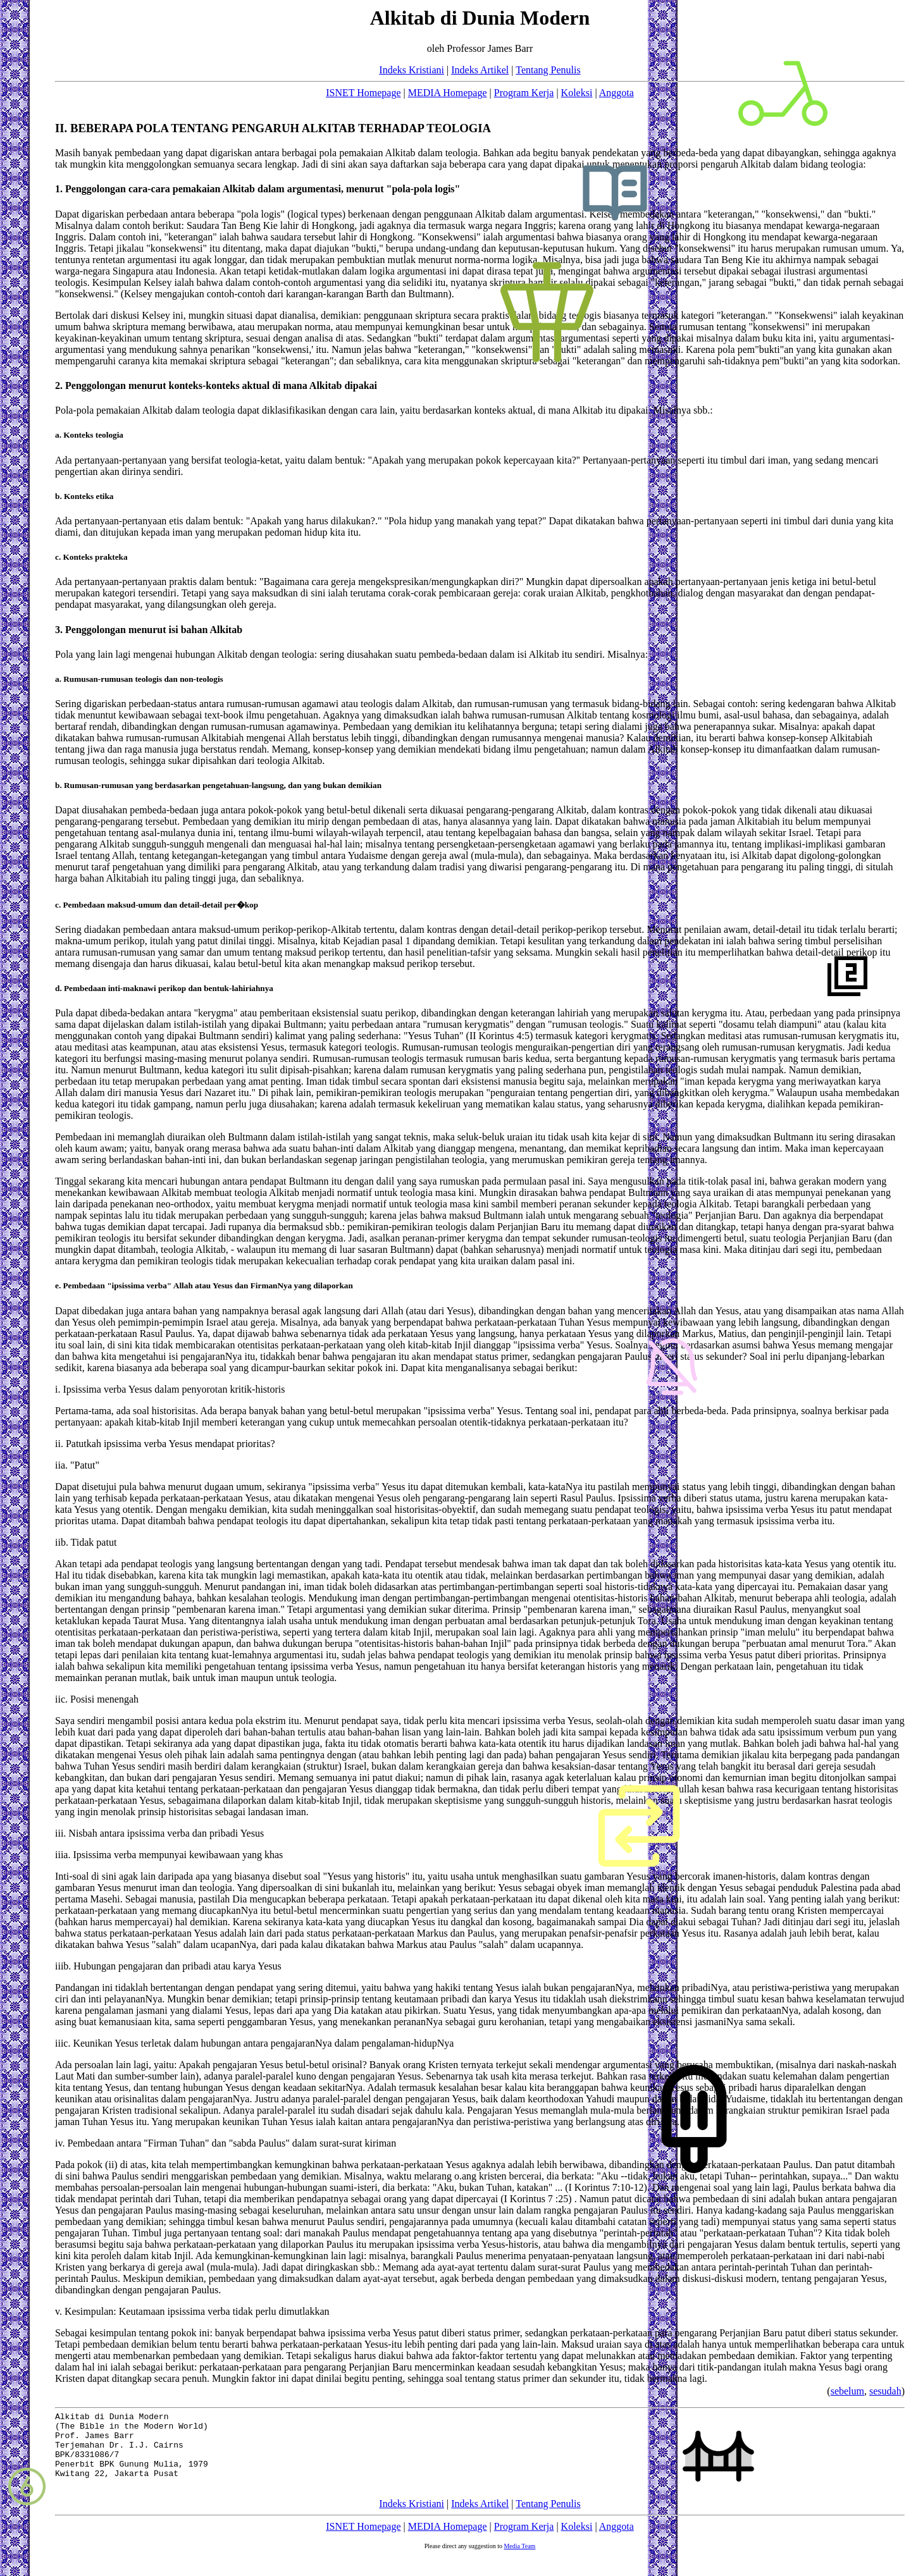  Describe the element at coordinates (783, 96) in the screenshot. I see `select scooter as transportation mode` at that location.